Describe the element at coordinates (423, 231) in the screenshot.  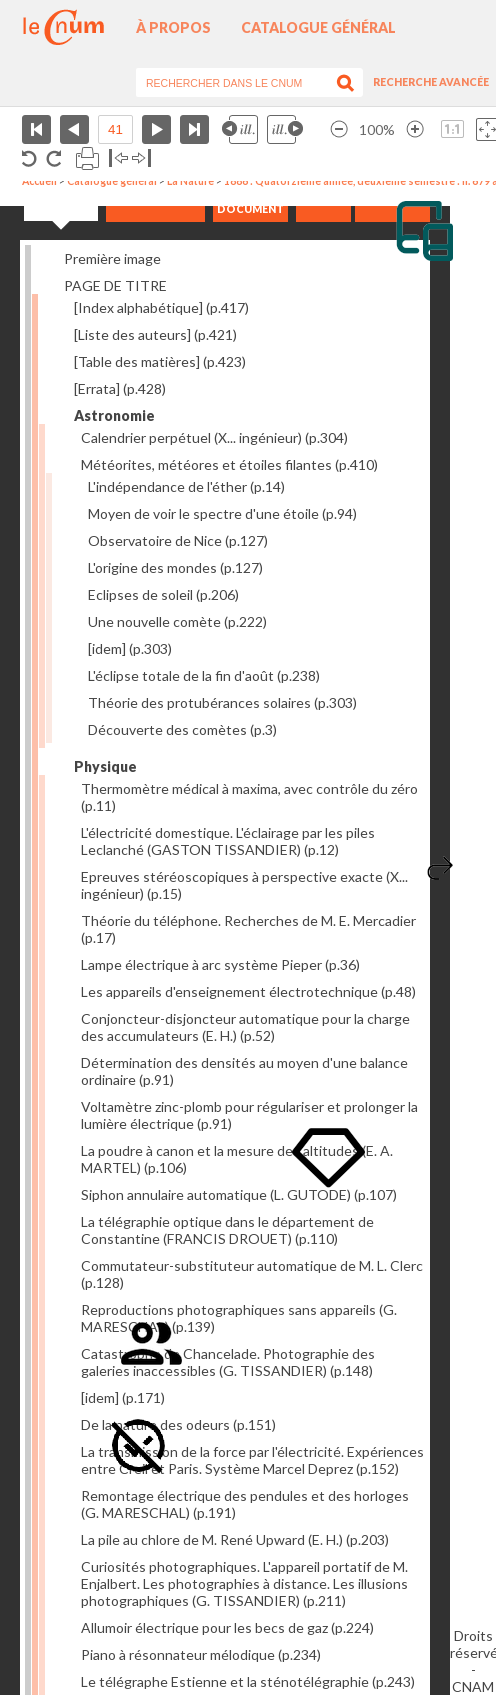
I see `clone a repository` at that location.